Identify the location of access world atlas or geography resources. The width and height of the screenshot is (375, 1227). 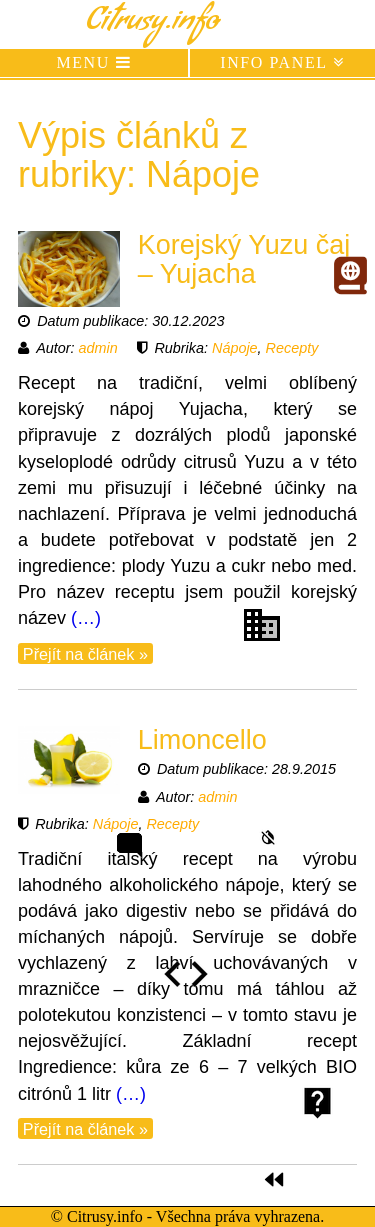
(350, 275).